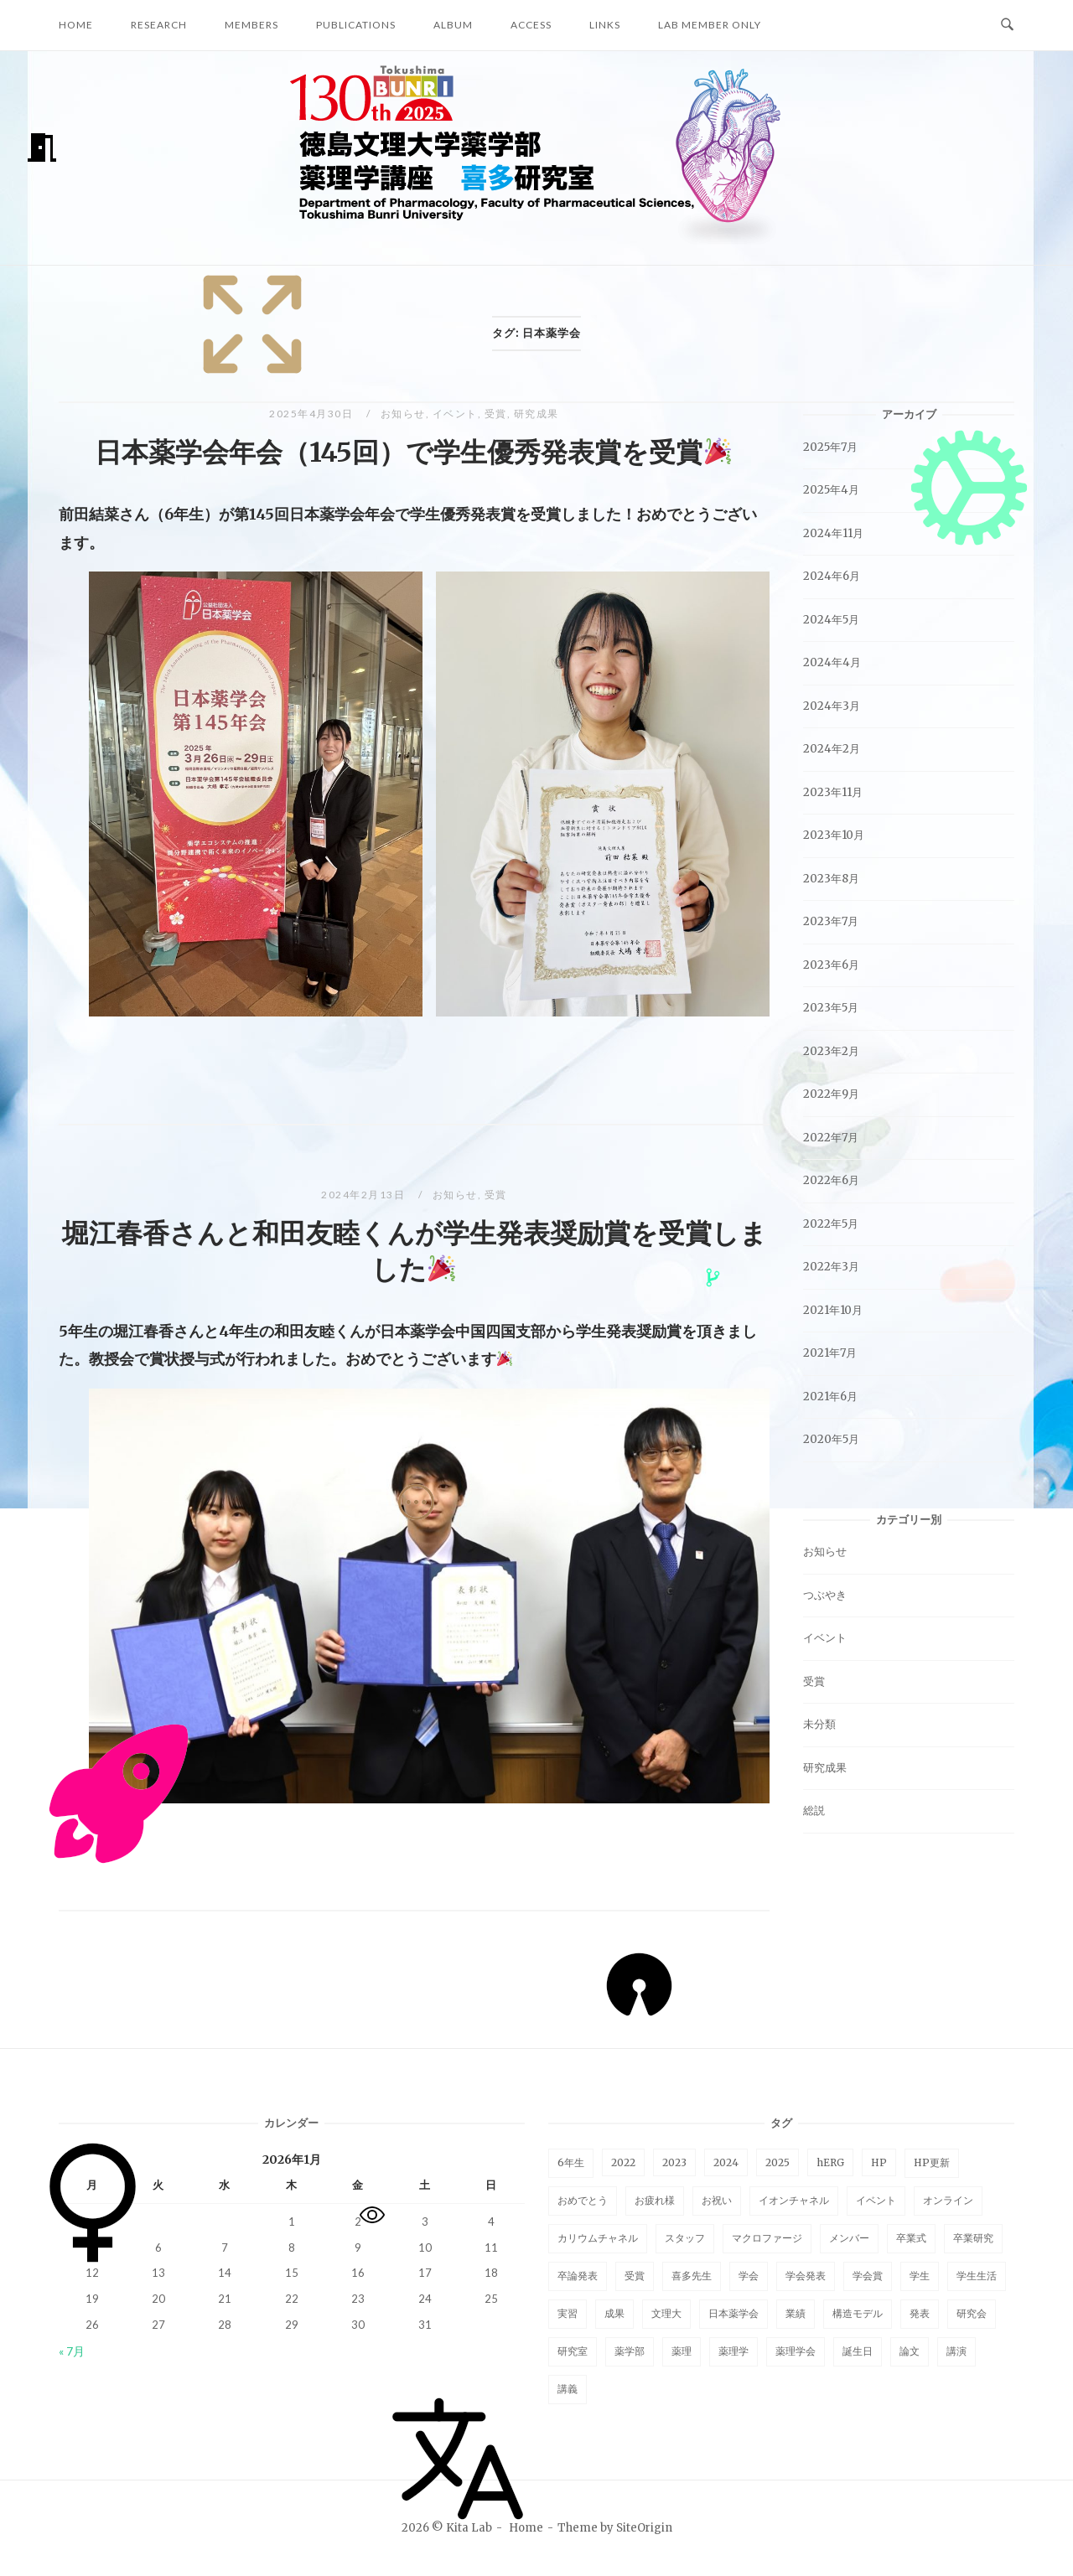 This screenshot has width=1073, height=2576. What do you see at coordinates (458, 2459) in the screenshot?
I see `change language settings` at bounding box center [458, 2459].